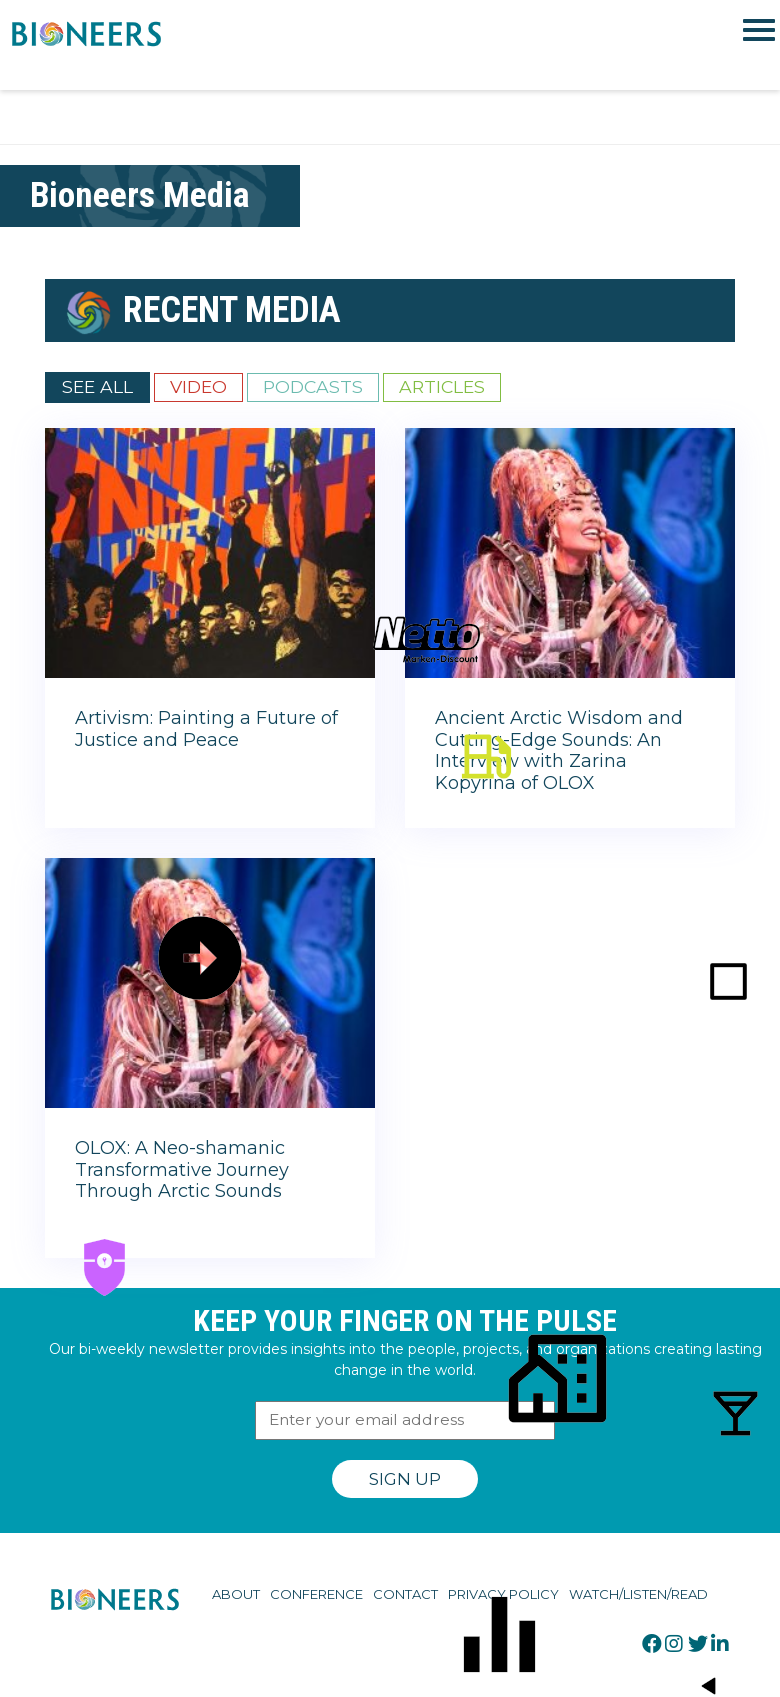 The image size is (780, 1697). I want to click on view drink or cocktail menu, so click(735, 1413).